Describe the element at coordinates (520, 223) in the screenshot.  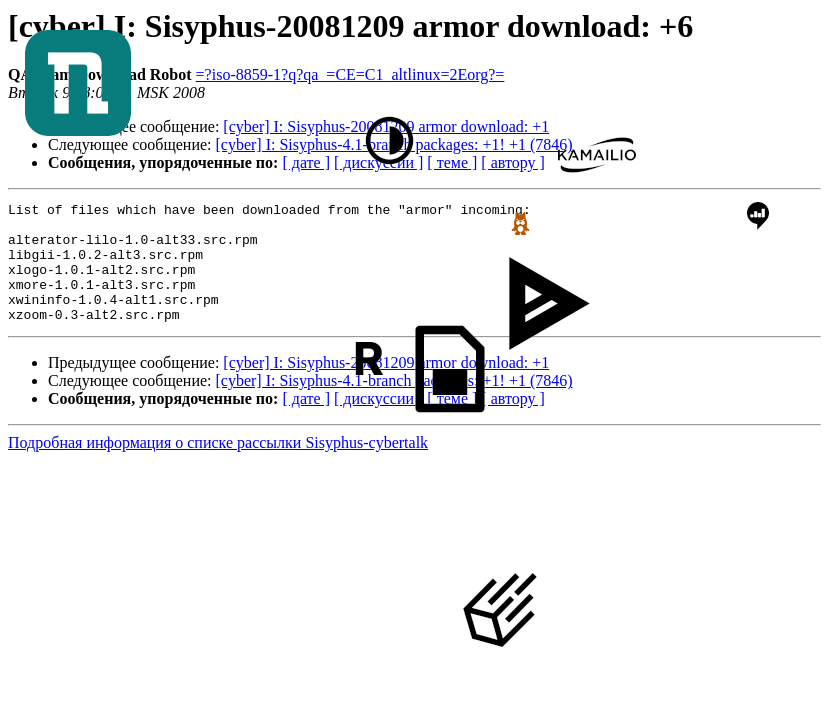
I see `link to or open ameba account` at that location.